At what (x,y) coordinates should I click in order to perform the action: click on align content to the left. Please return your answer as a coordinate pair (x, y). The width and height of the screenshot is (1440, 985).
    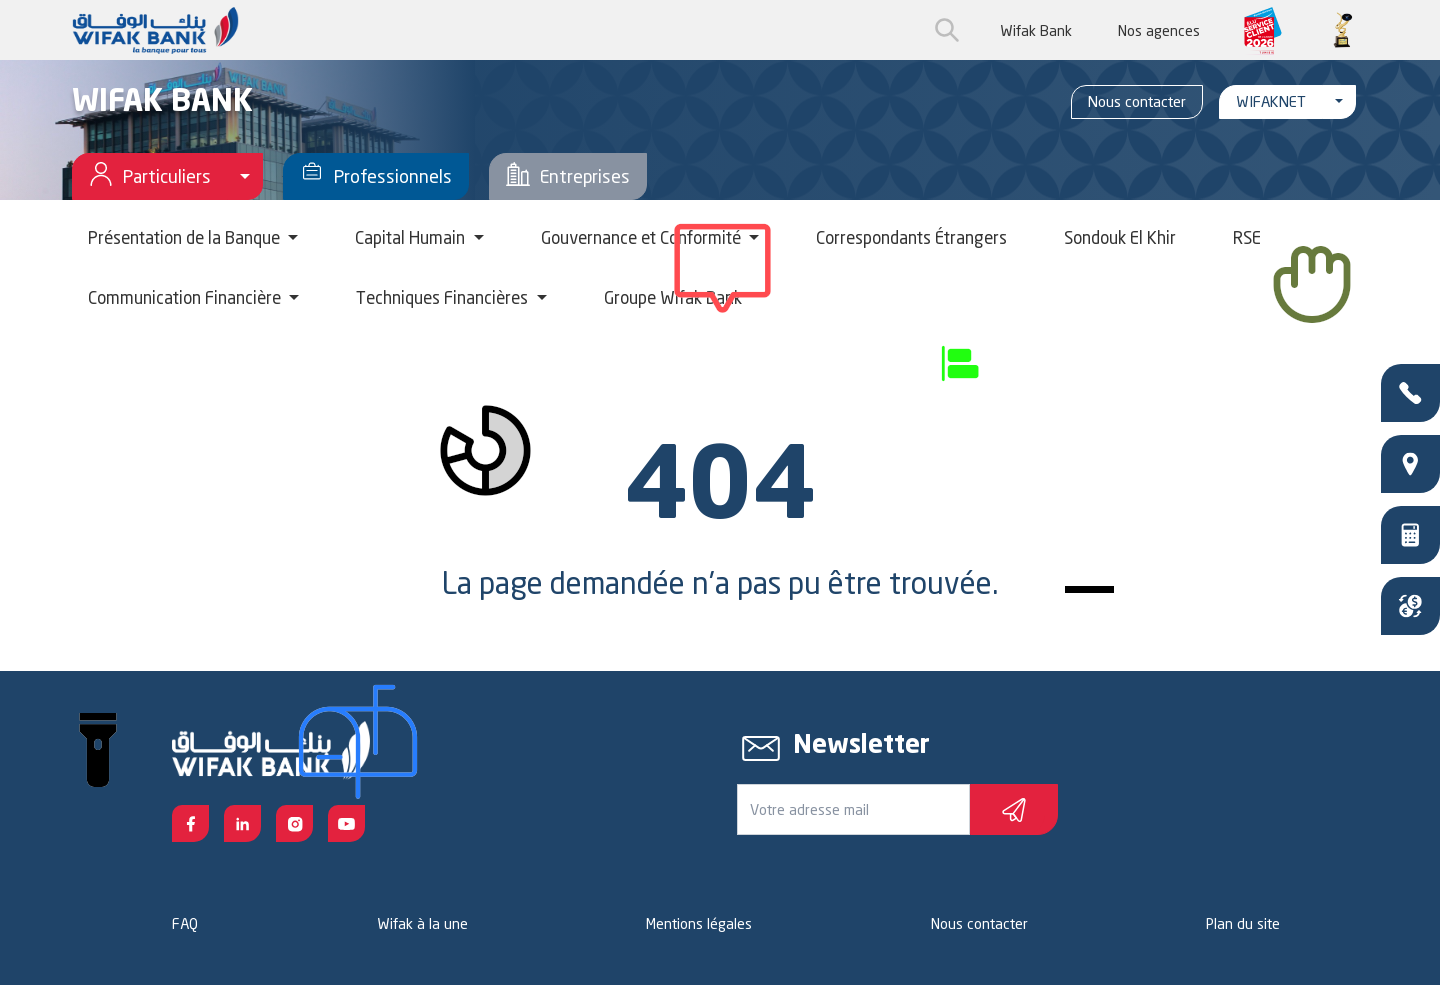
    Looking at the image, I should click on (959, 363).